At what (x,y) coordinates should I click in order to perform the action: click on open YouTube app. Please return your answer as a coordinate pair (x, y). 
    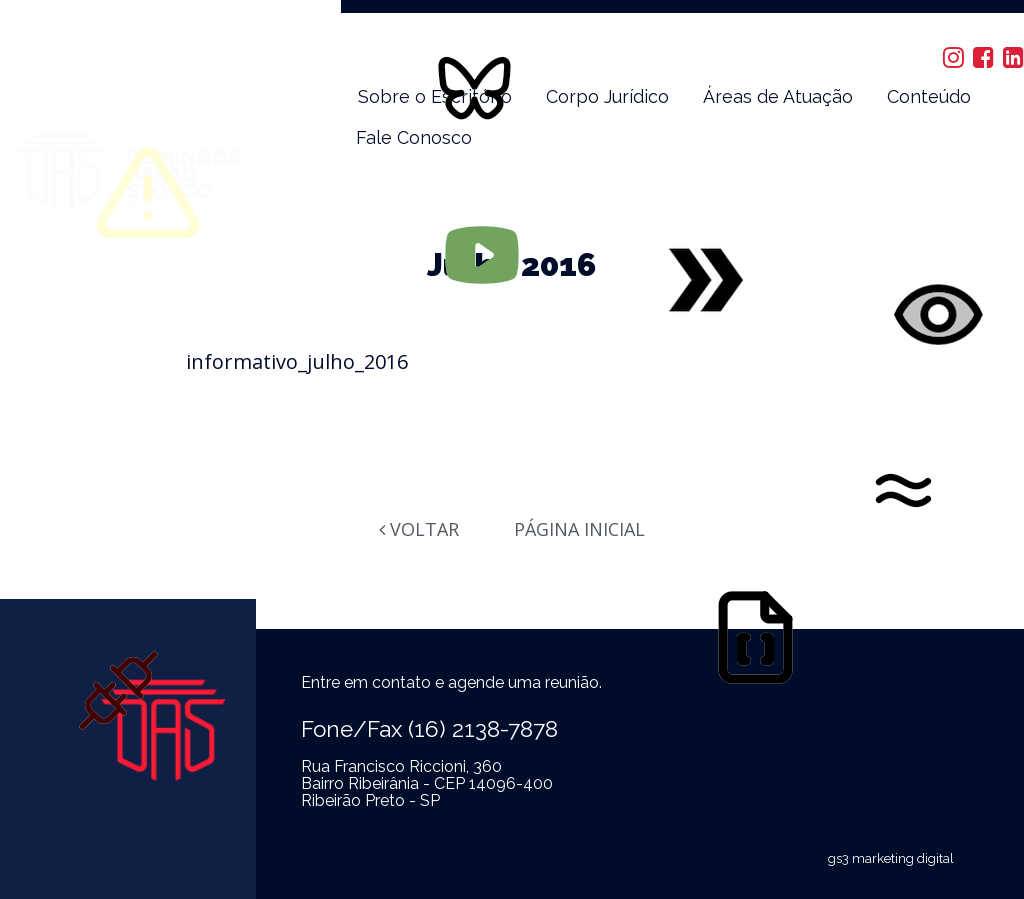
    Looking at the image, I should click on (482, 255).